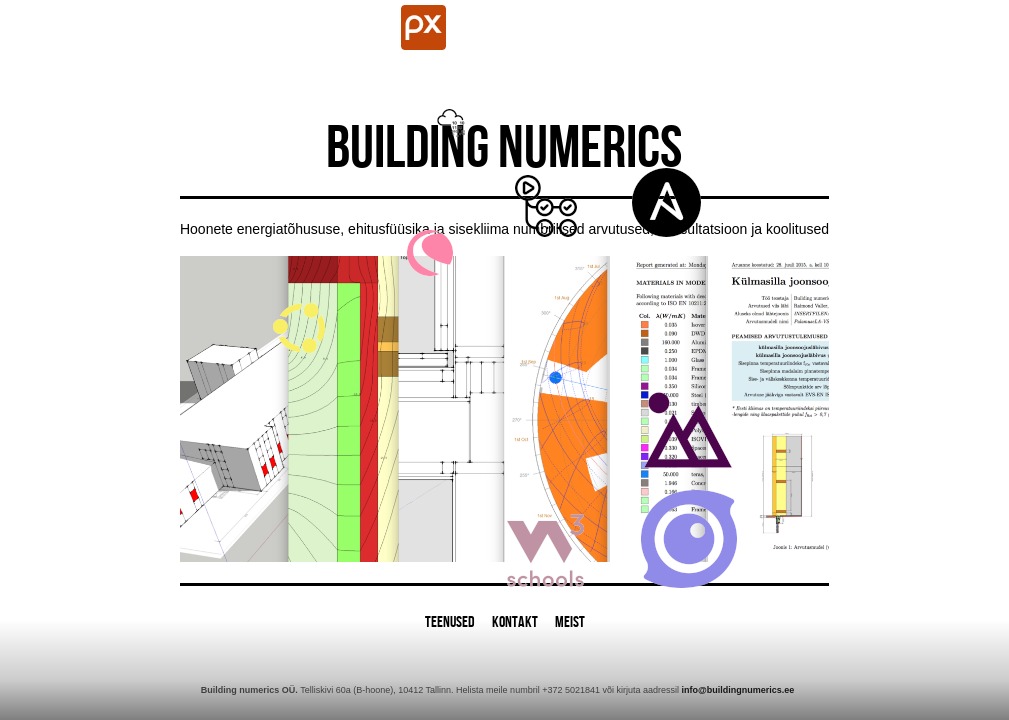 Image resolution: width=1009 pixels, height=720 pixels. What do you see at coordinates (299, 328) in the screenshot?
I see `ubuntu linux operating system logo` at bounding box center [299, 328].